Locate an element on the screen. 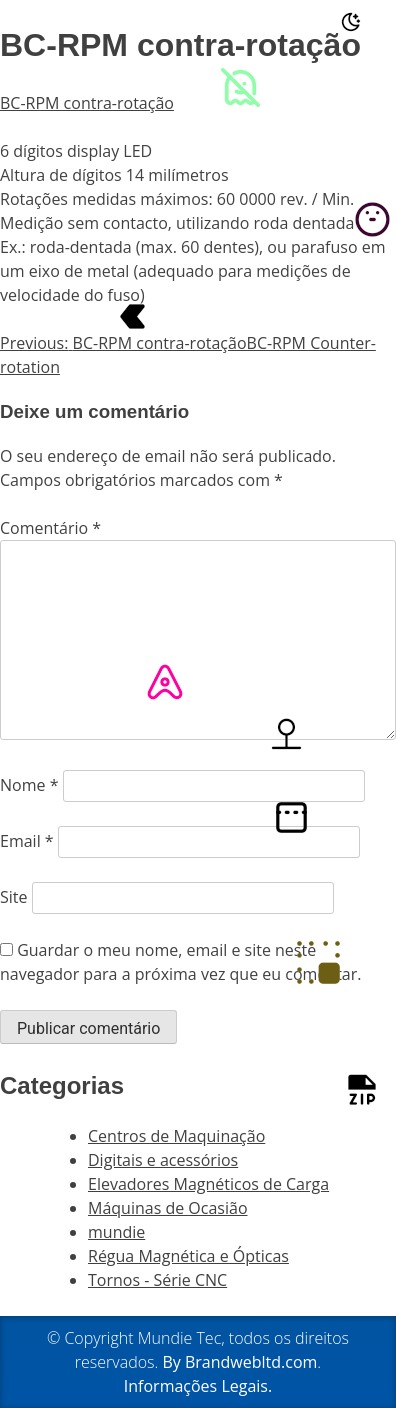 The image size is (396, 1408). open or view a compressed zip file is located at coordinates (362, 1091).